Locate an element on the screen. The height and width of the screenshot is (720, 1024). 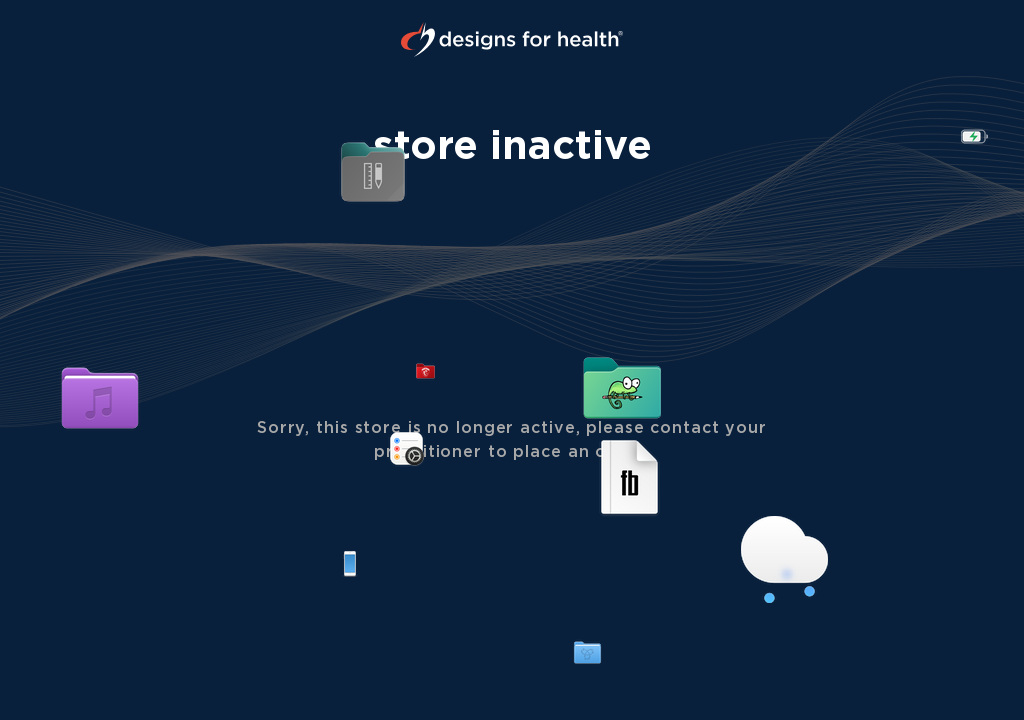
open your communication files folder is located at coordinates (587, 652).